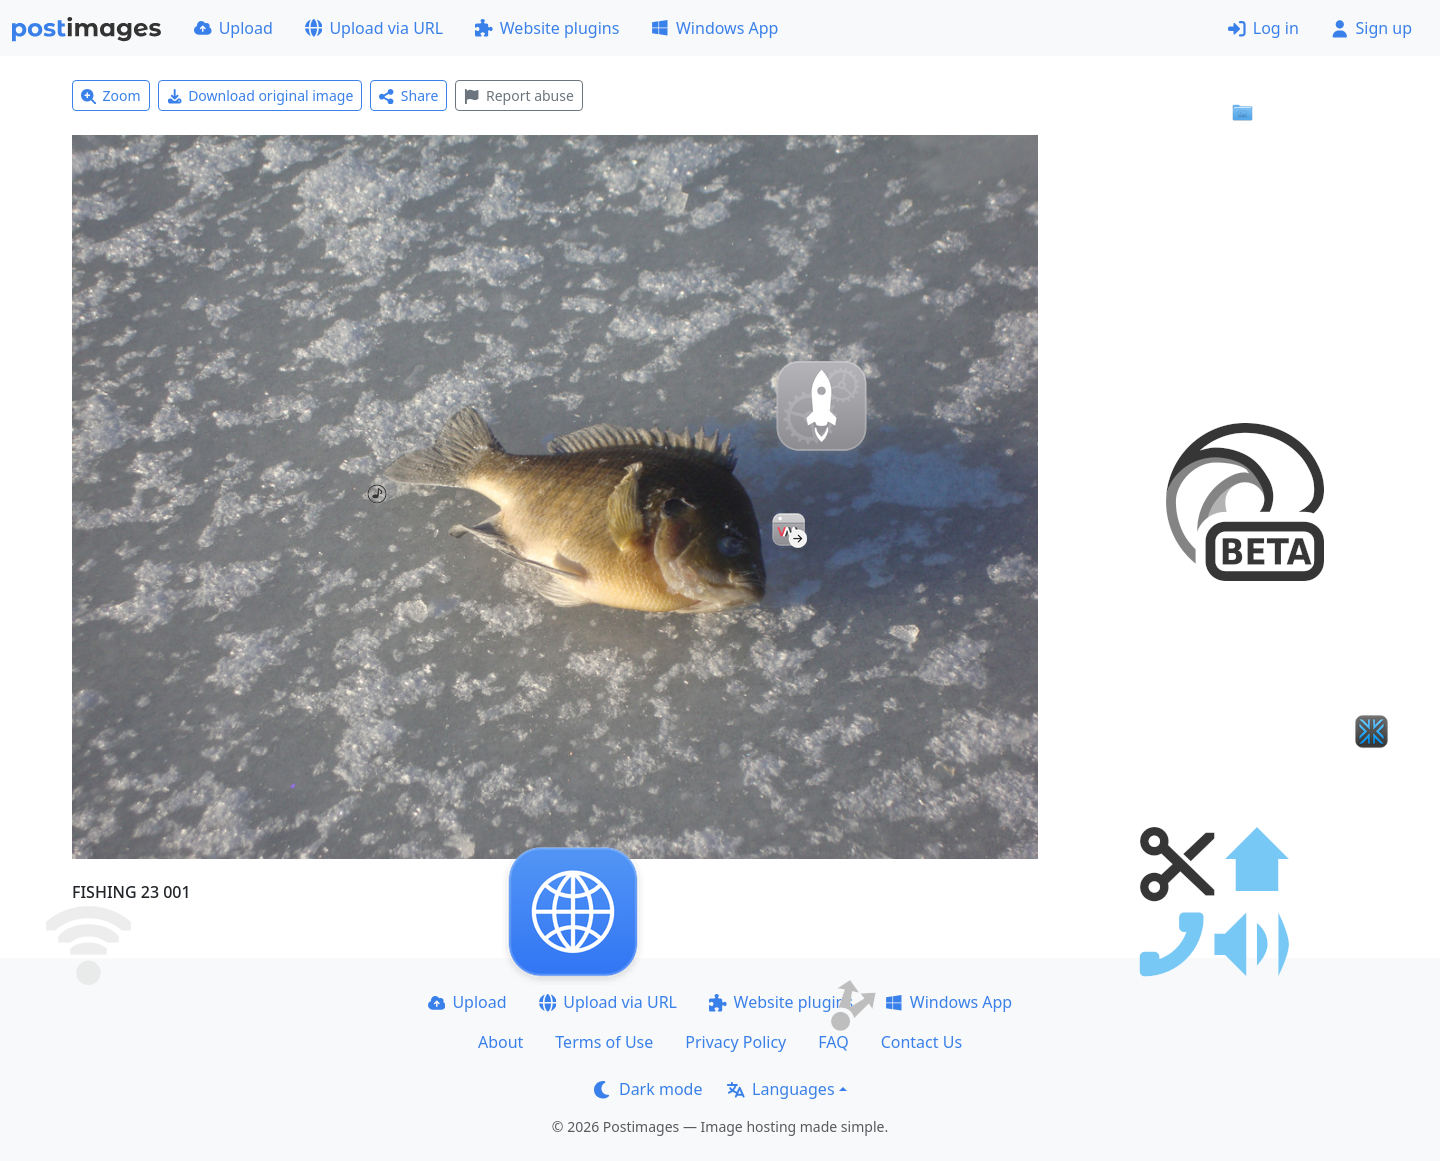 The image size is (1440, 1161). Describe the element at coordinates (1371, 731) in the screenshot. I see `open exodus cryptocurrency wallet` at that location.